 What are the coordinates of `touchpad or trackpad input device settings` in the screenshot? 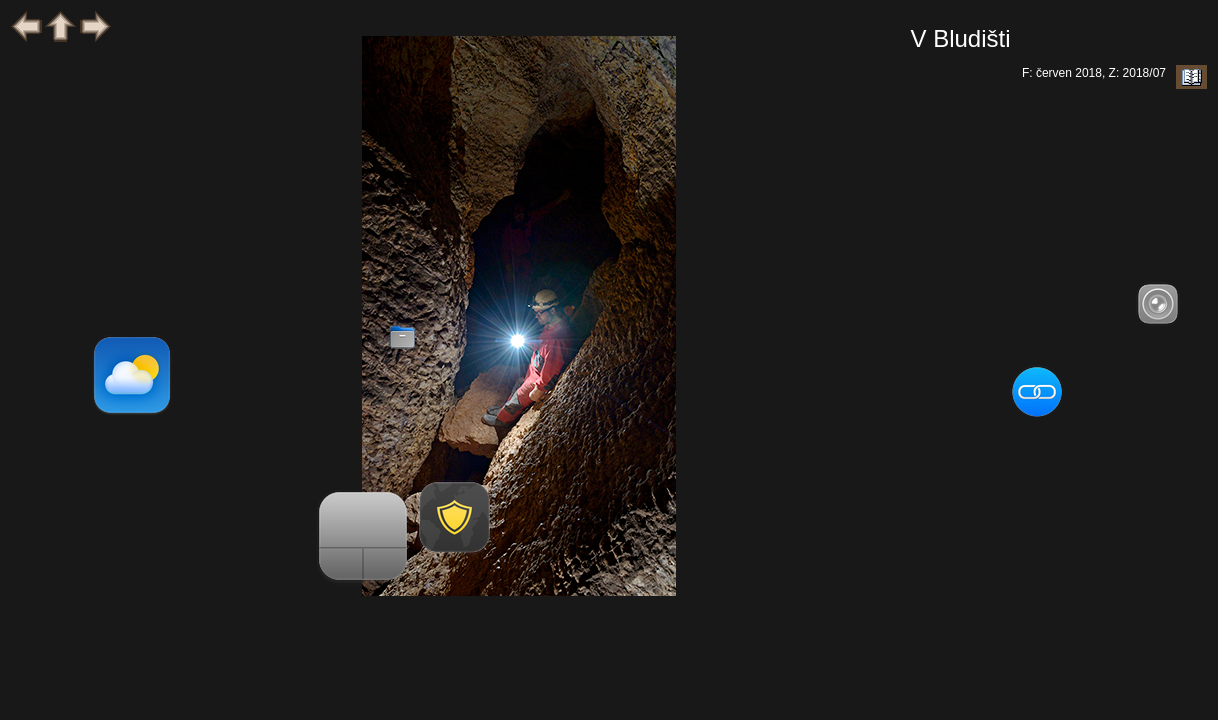 It's located at (363, 536).